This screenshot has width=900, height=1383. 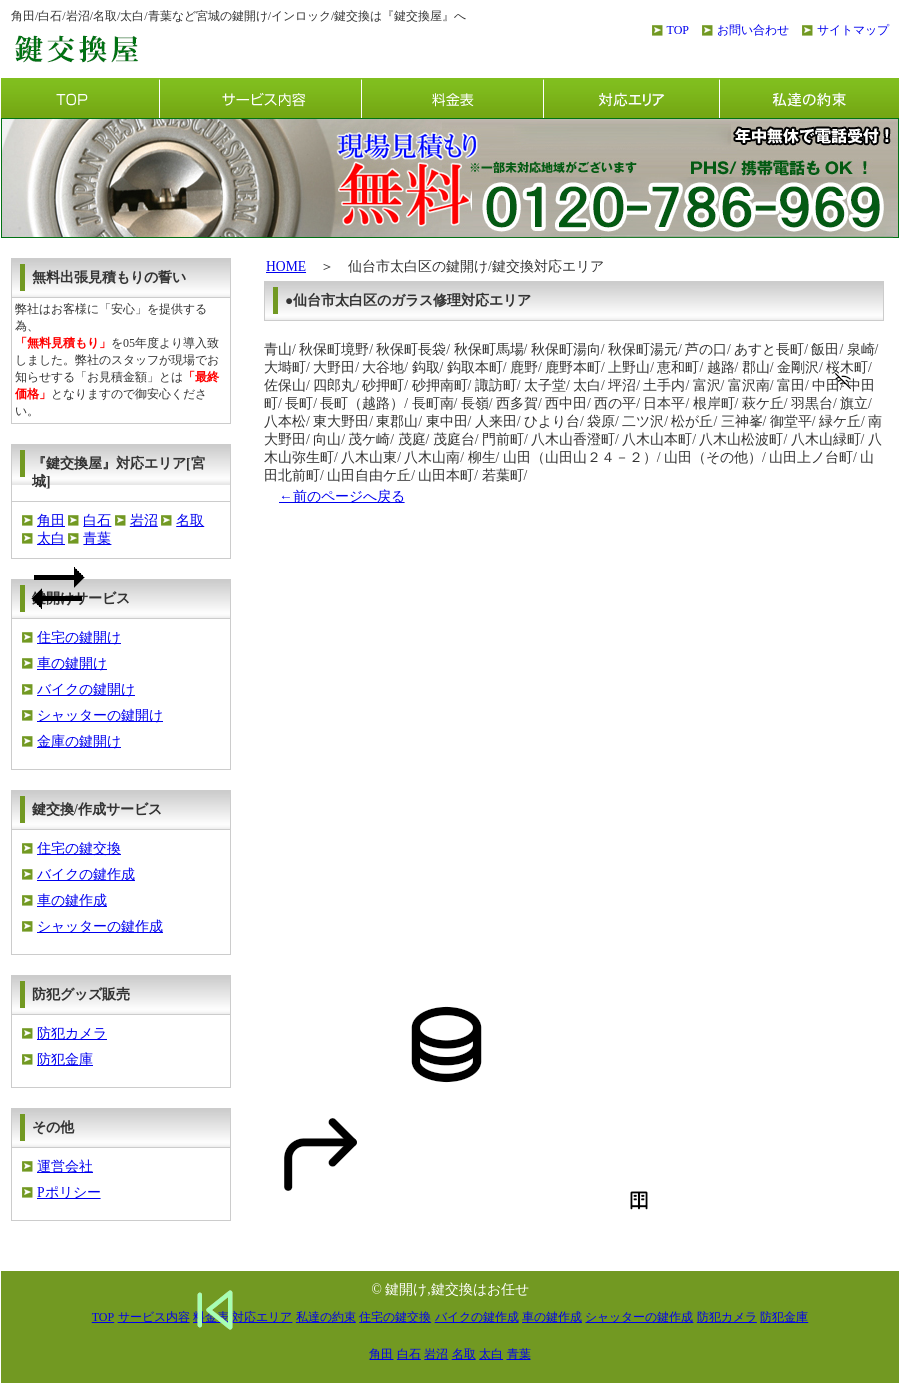 I want to click on access storage lockers, so click(x=639, y=1200).